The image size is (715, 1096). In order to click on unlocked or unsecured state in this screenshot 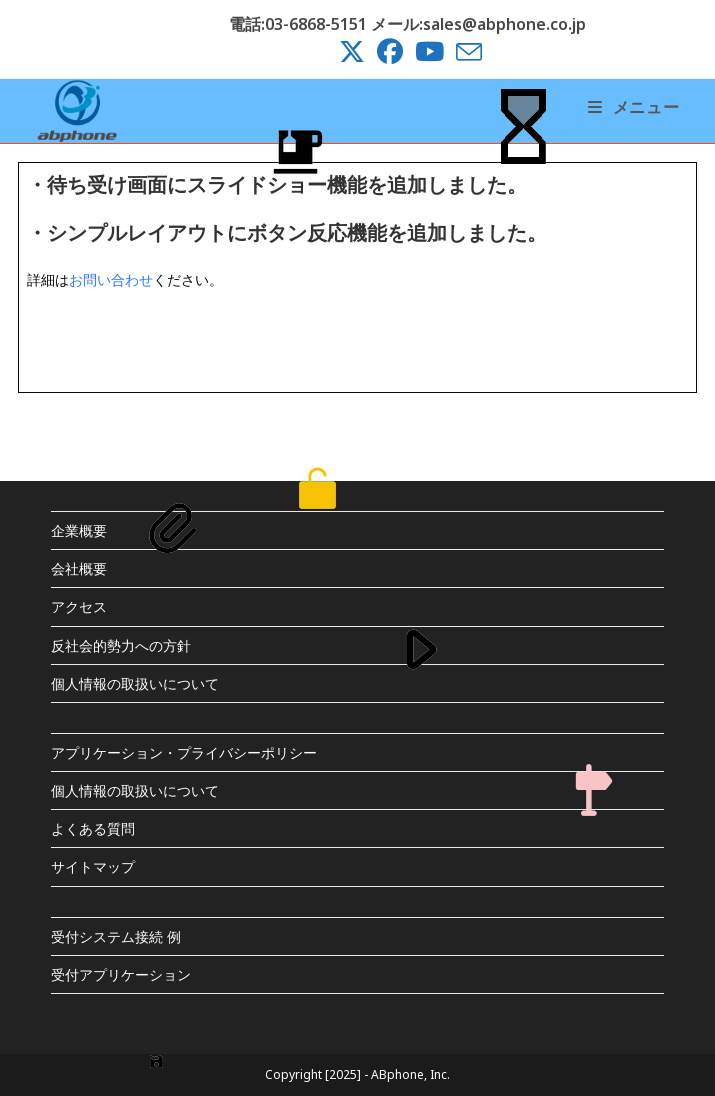, I will do `click(317, 490)`.